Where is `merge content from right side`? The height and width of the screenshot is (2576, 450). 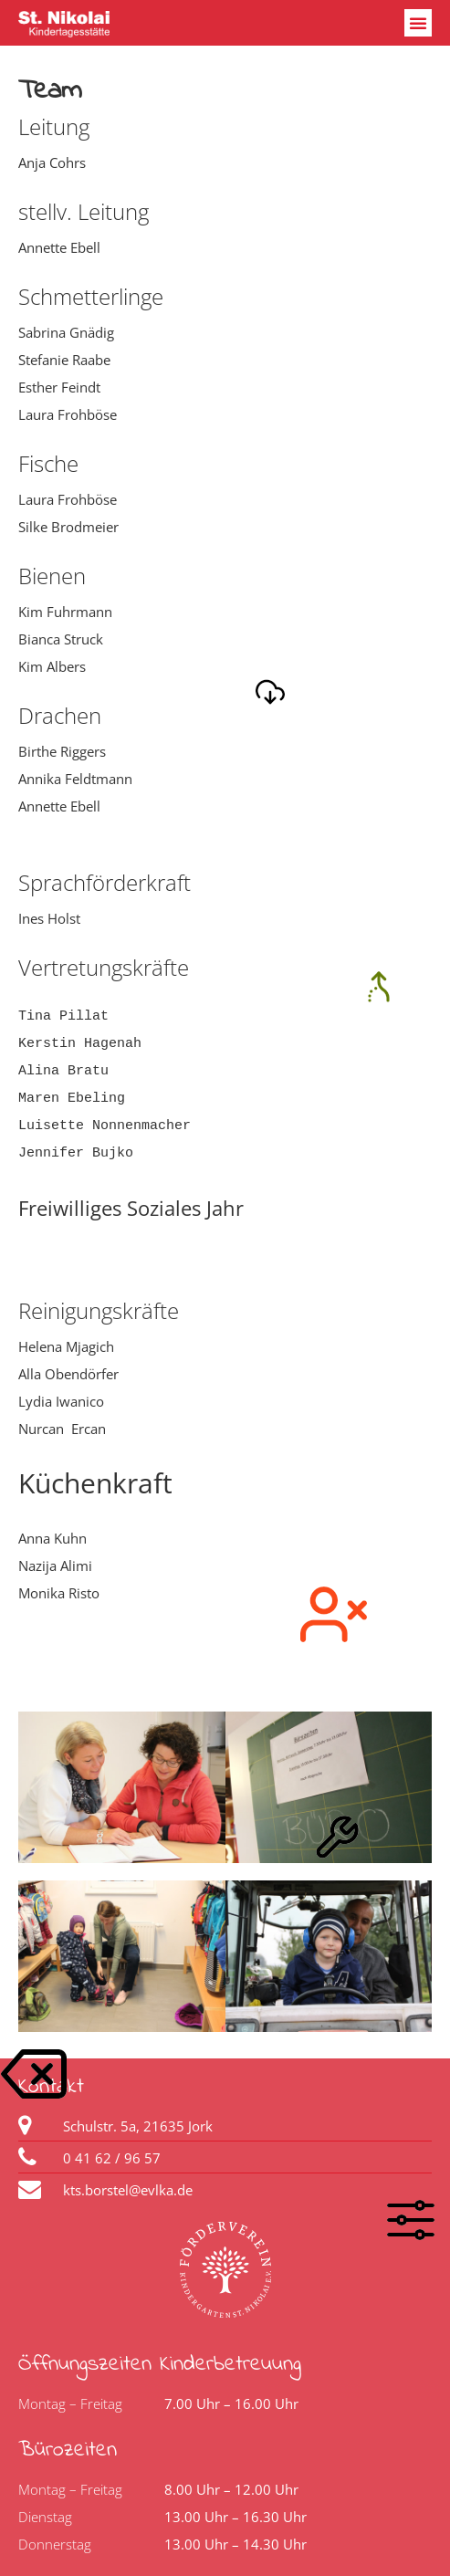
merge content from right side is located at coordinates (379, 987).